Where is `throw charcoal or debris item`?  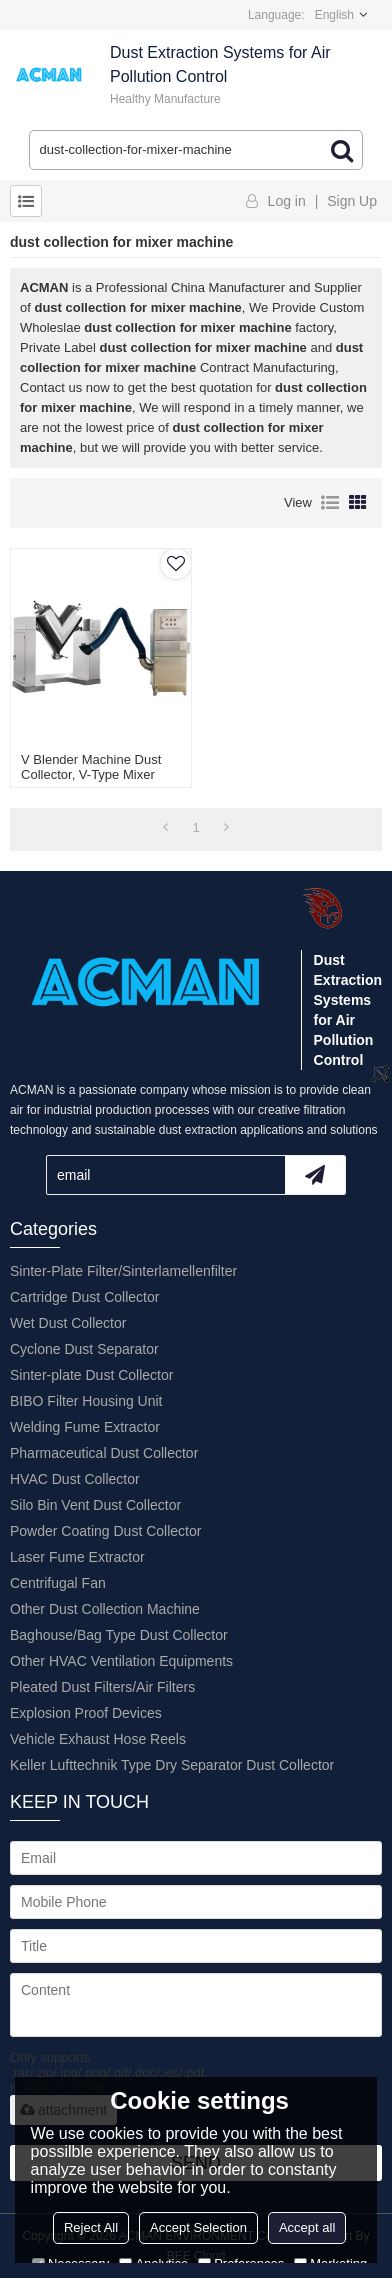 throw charcoal or debris item is located at coordinates (322, 908).